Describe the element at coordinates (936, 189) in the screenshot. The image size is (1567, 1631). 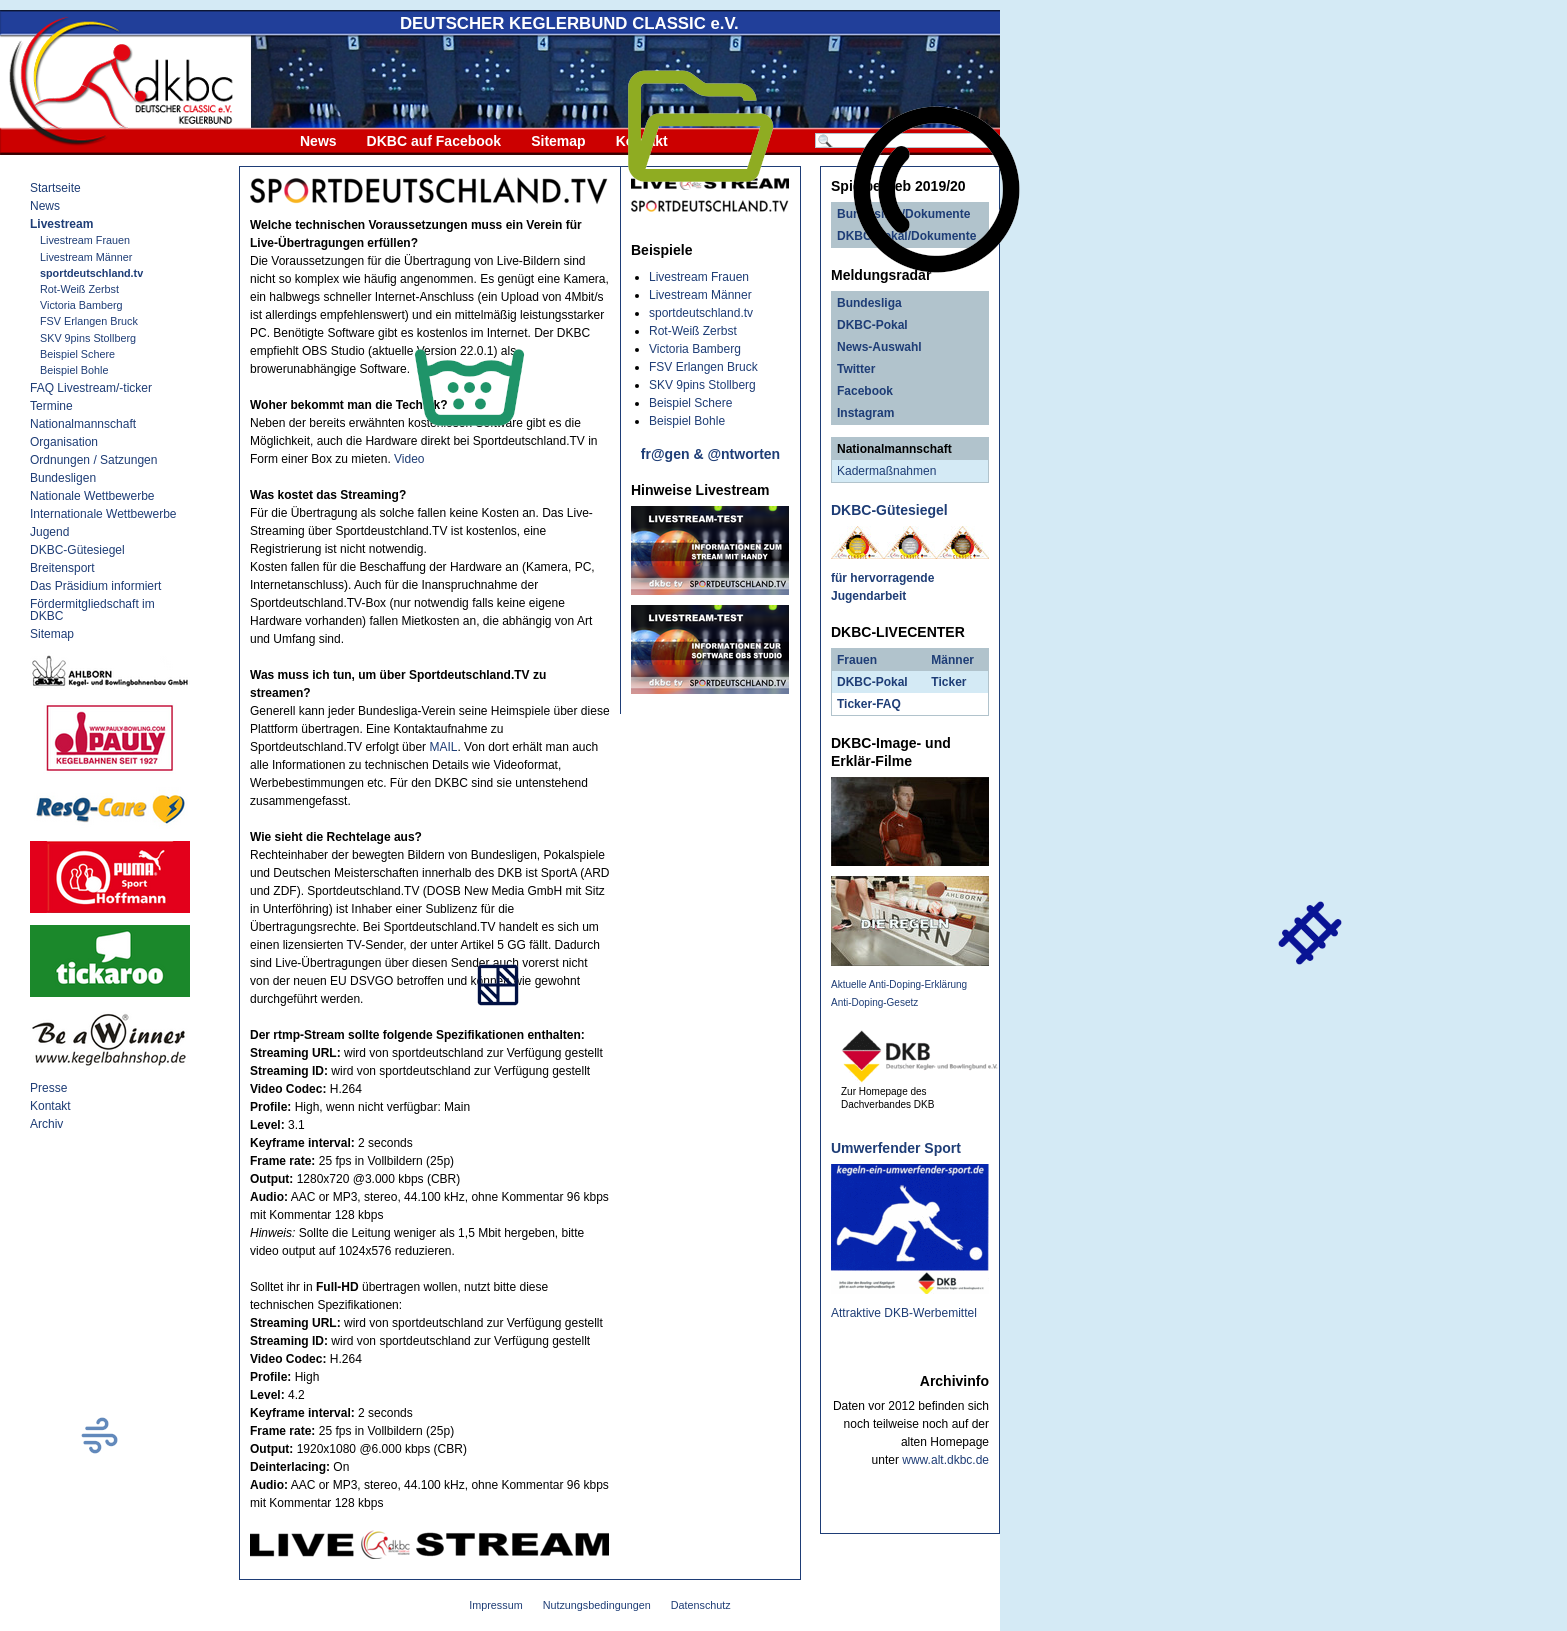
I see `apply inner shadow effect to the left side` at that location.